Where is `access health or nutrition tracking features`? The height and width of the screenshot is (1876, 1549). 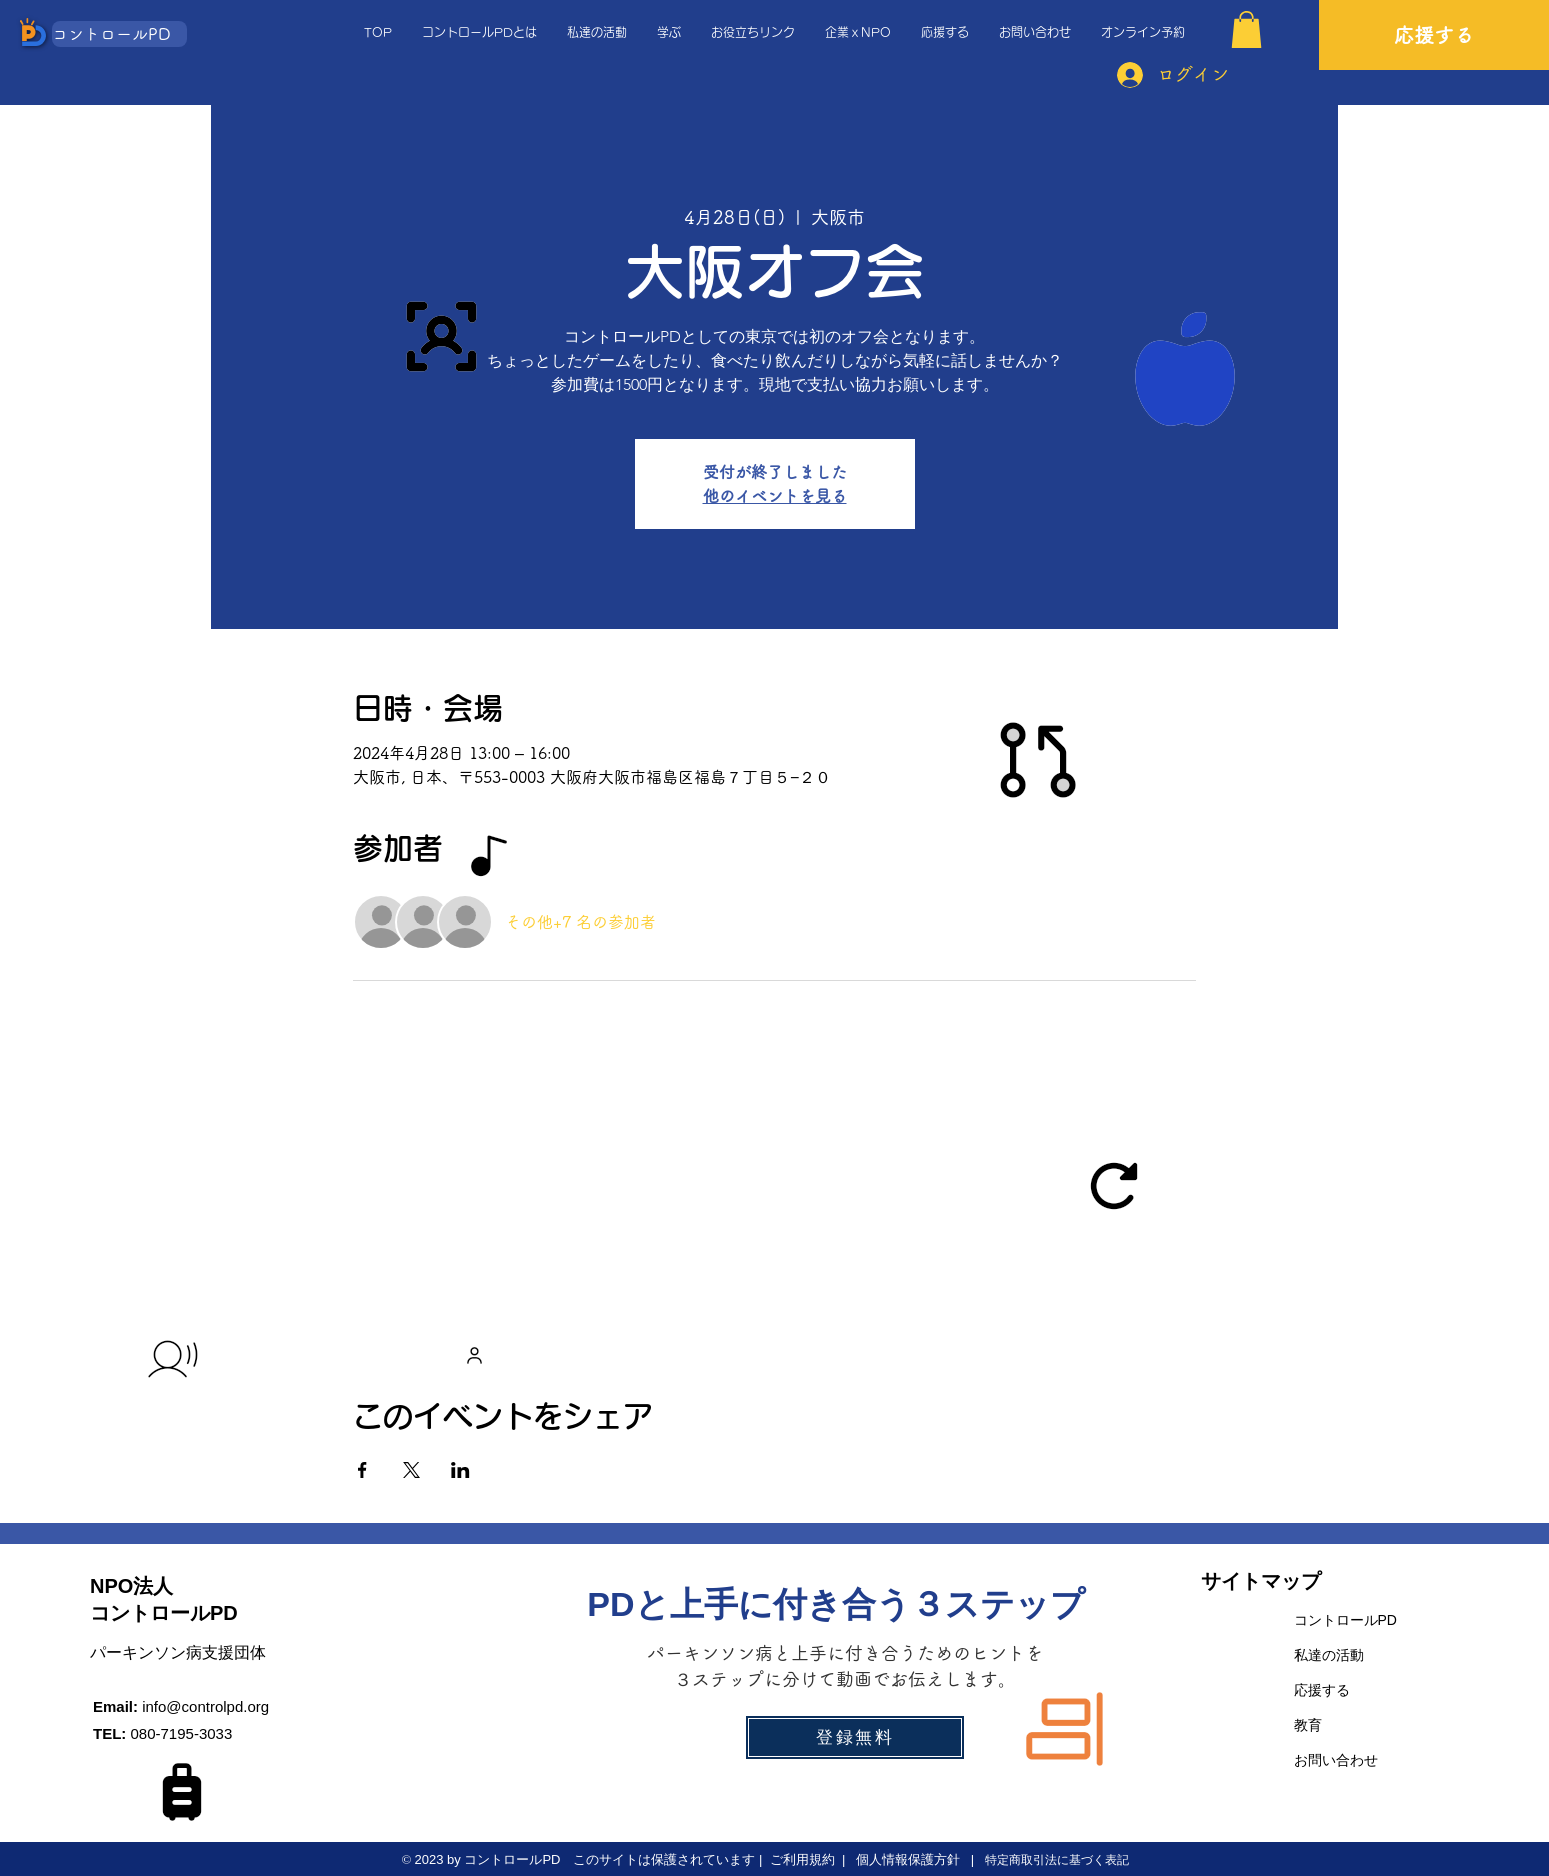
access health or nutrition tracking features is located at coordinates (1185, 369).